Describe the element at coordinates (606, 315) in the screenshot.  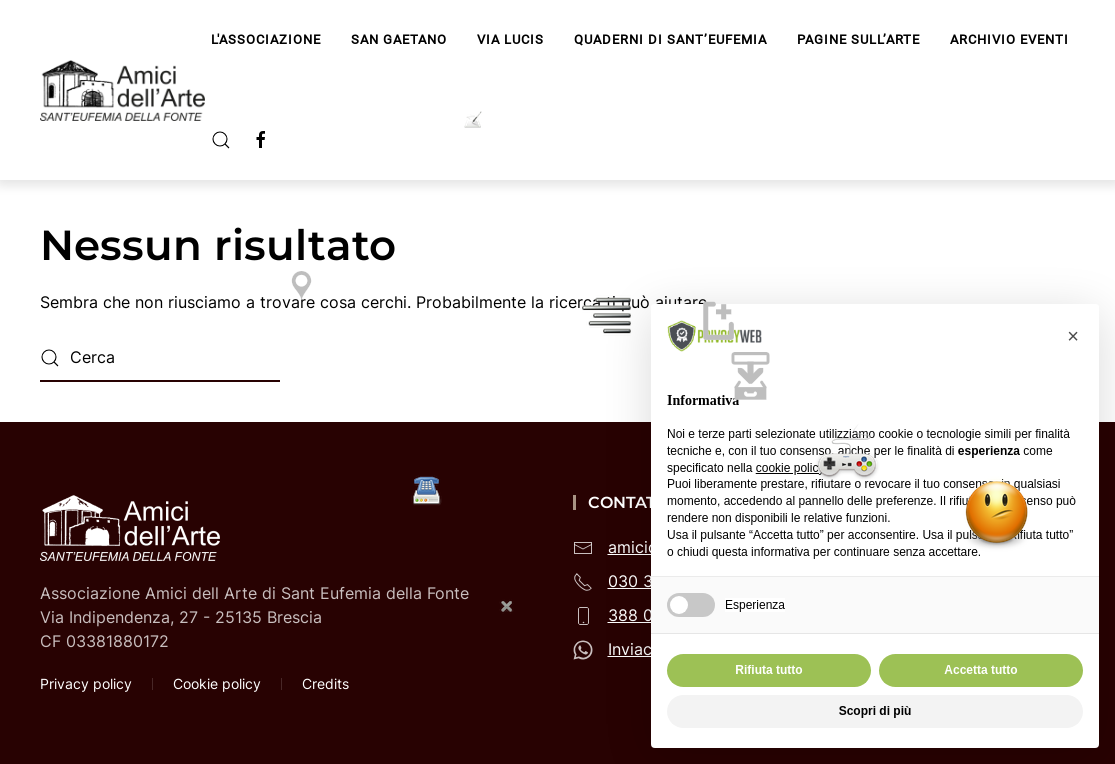
I see `align text to the right margin` at that location.